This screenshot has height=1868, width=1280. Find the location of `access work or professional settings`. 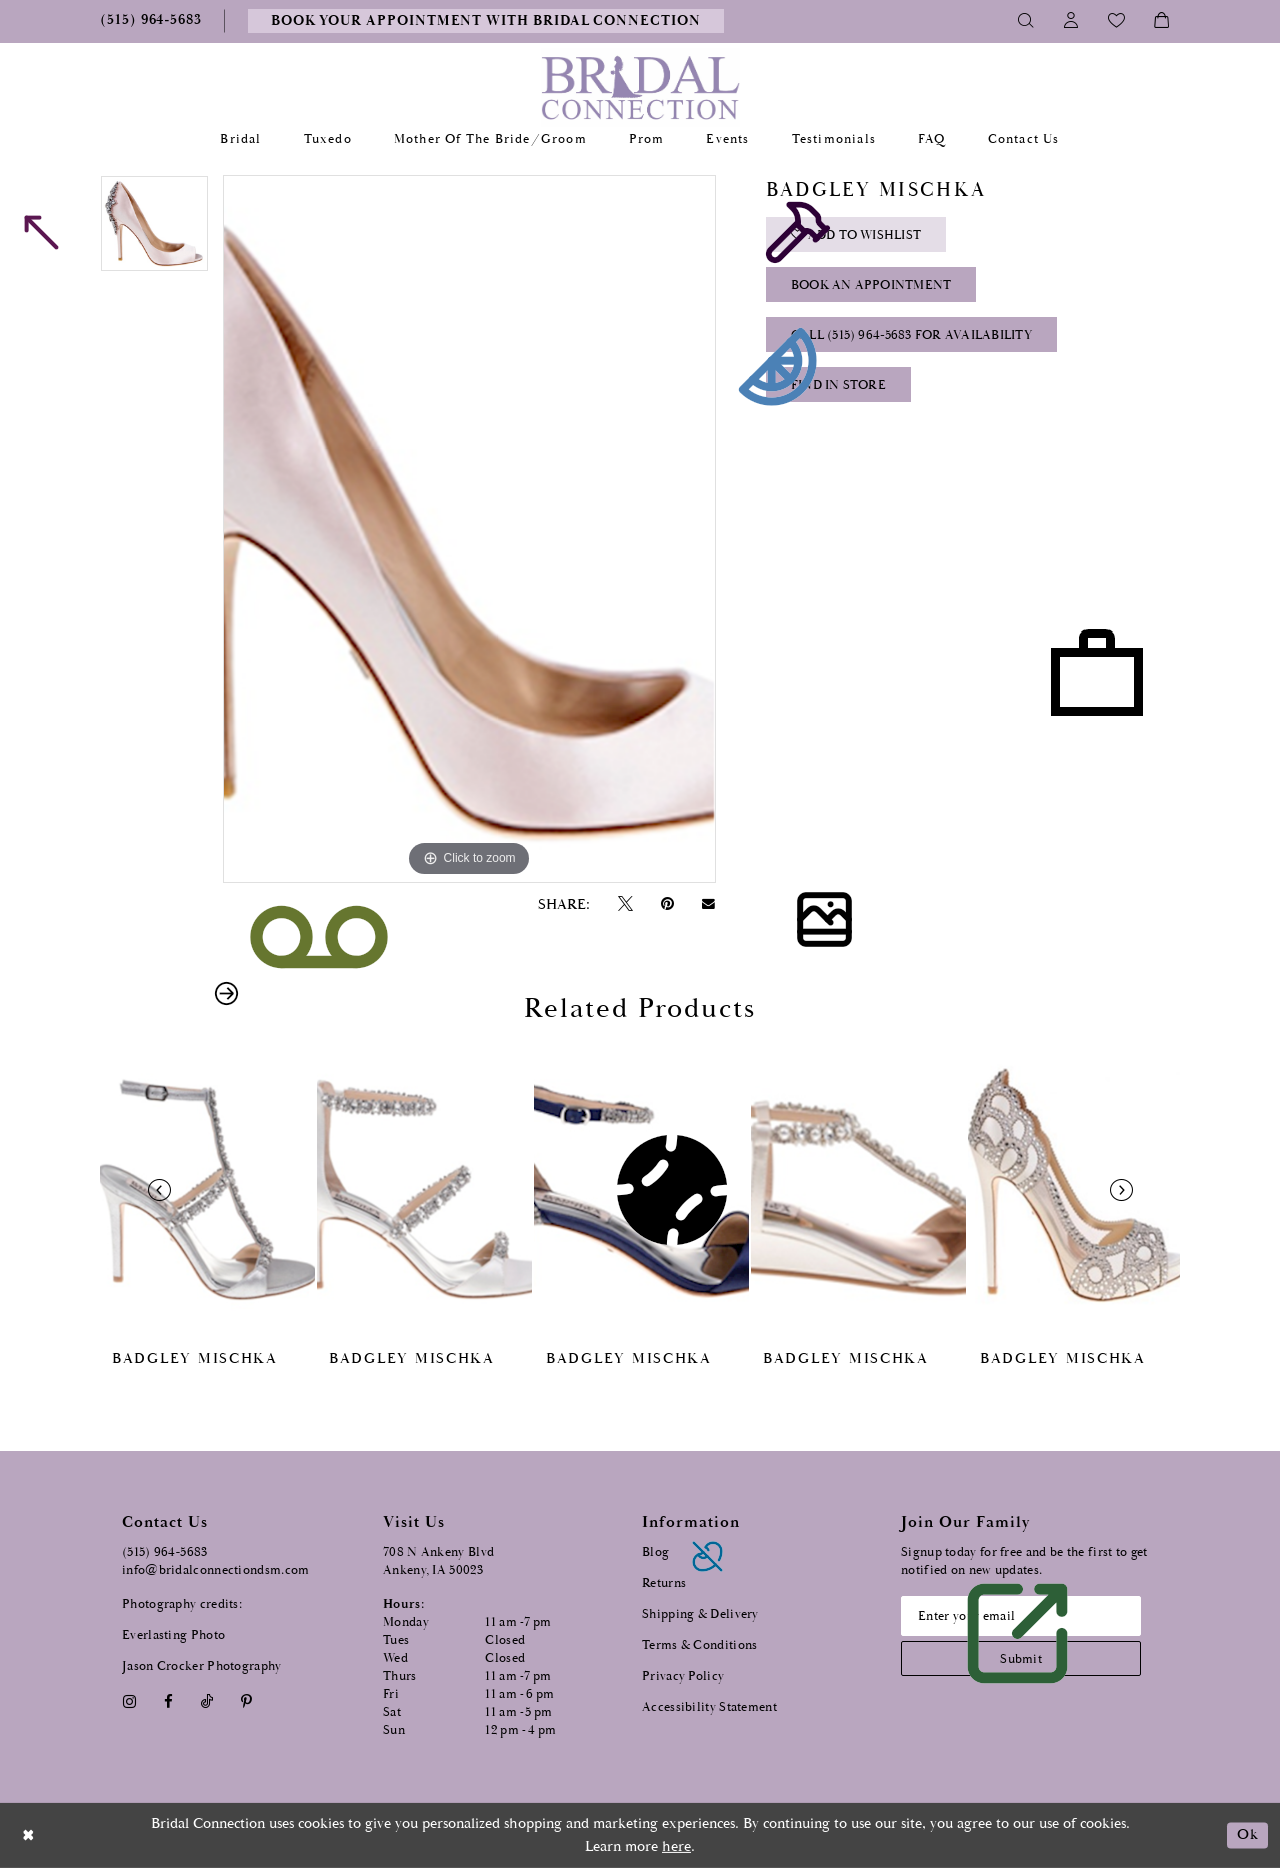

access work or professional settings is located at coordinates (1097, 675).